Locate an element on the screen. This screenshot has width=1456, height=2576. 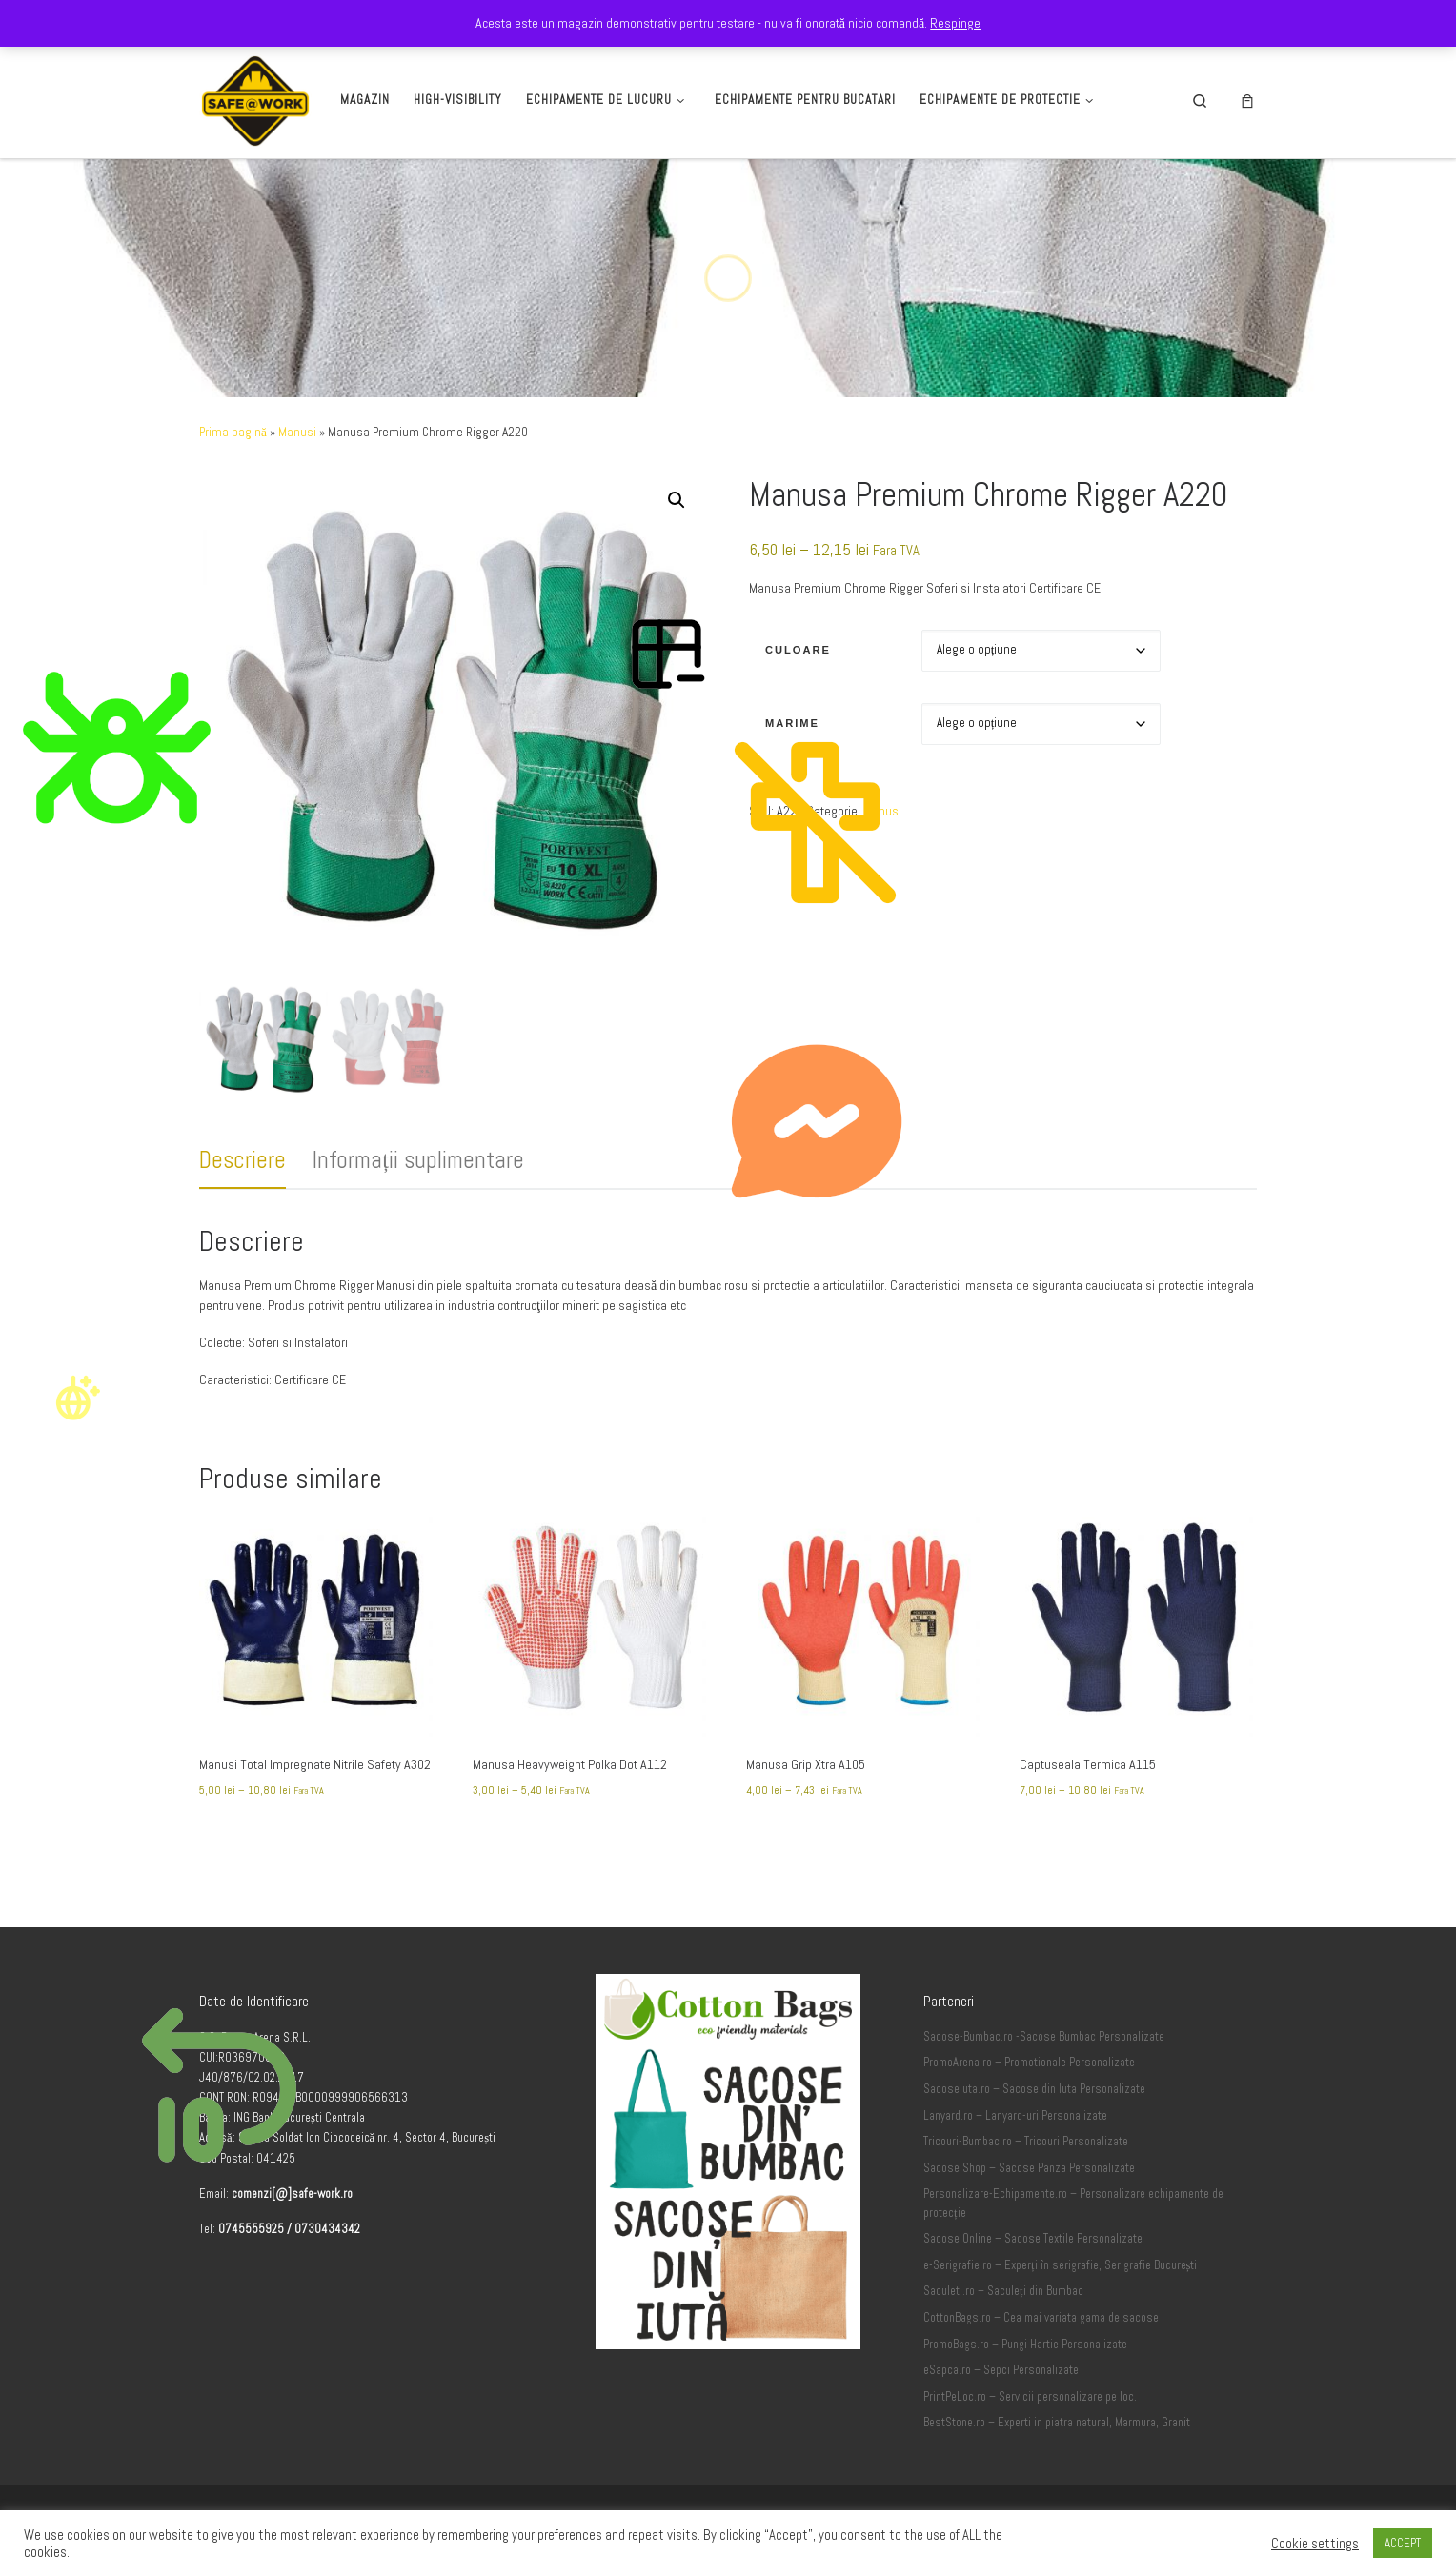
remove a row or column from a table is located at coordinates (666, 654).